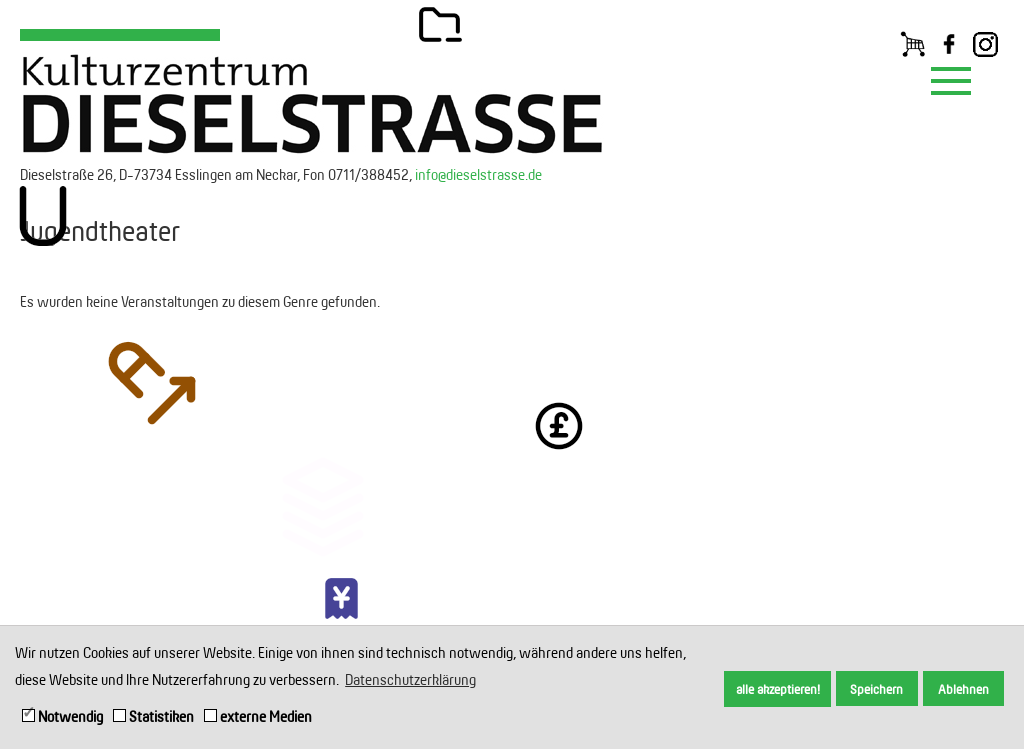 This screenshot has width=1024, height=749. I want to click on view receipt or transaction in yuan currency, so click(341, 598).